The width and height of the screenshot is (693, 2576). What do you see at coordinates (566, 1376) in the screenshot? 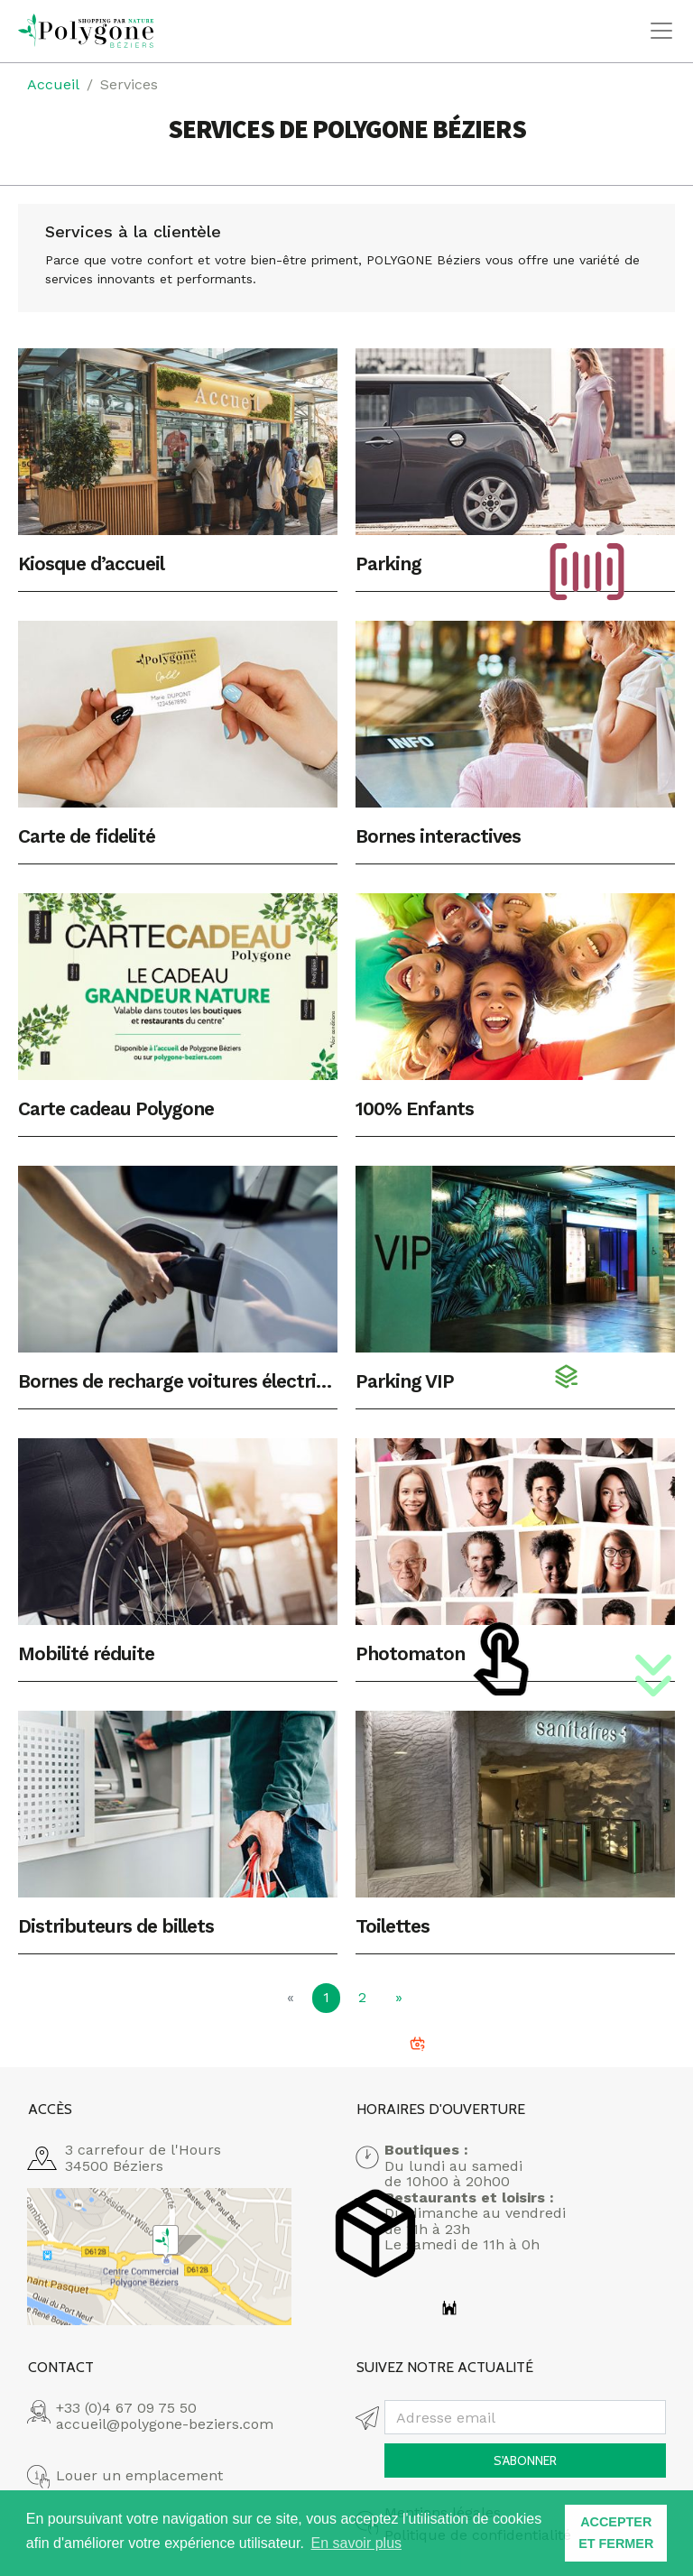
I see `remove a layer from the stack` at bounding box center [566, 1376].